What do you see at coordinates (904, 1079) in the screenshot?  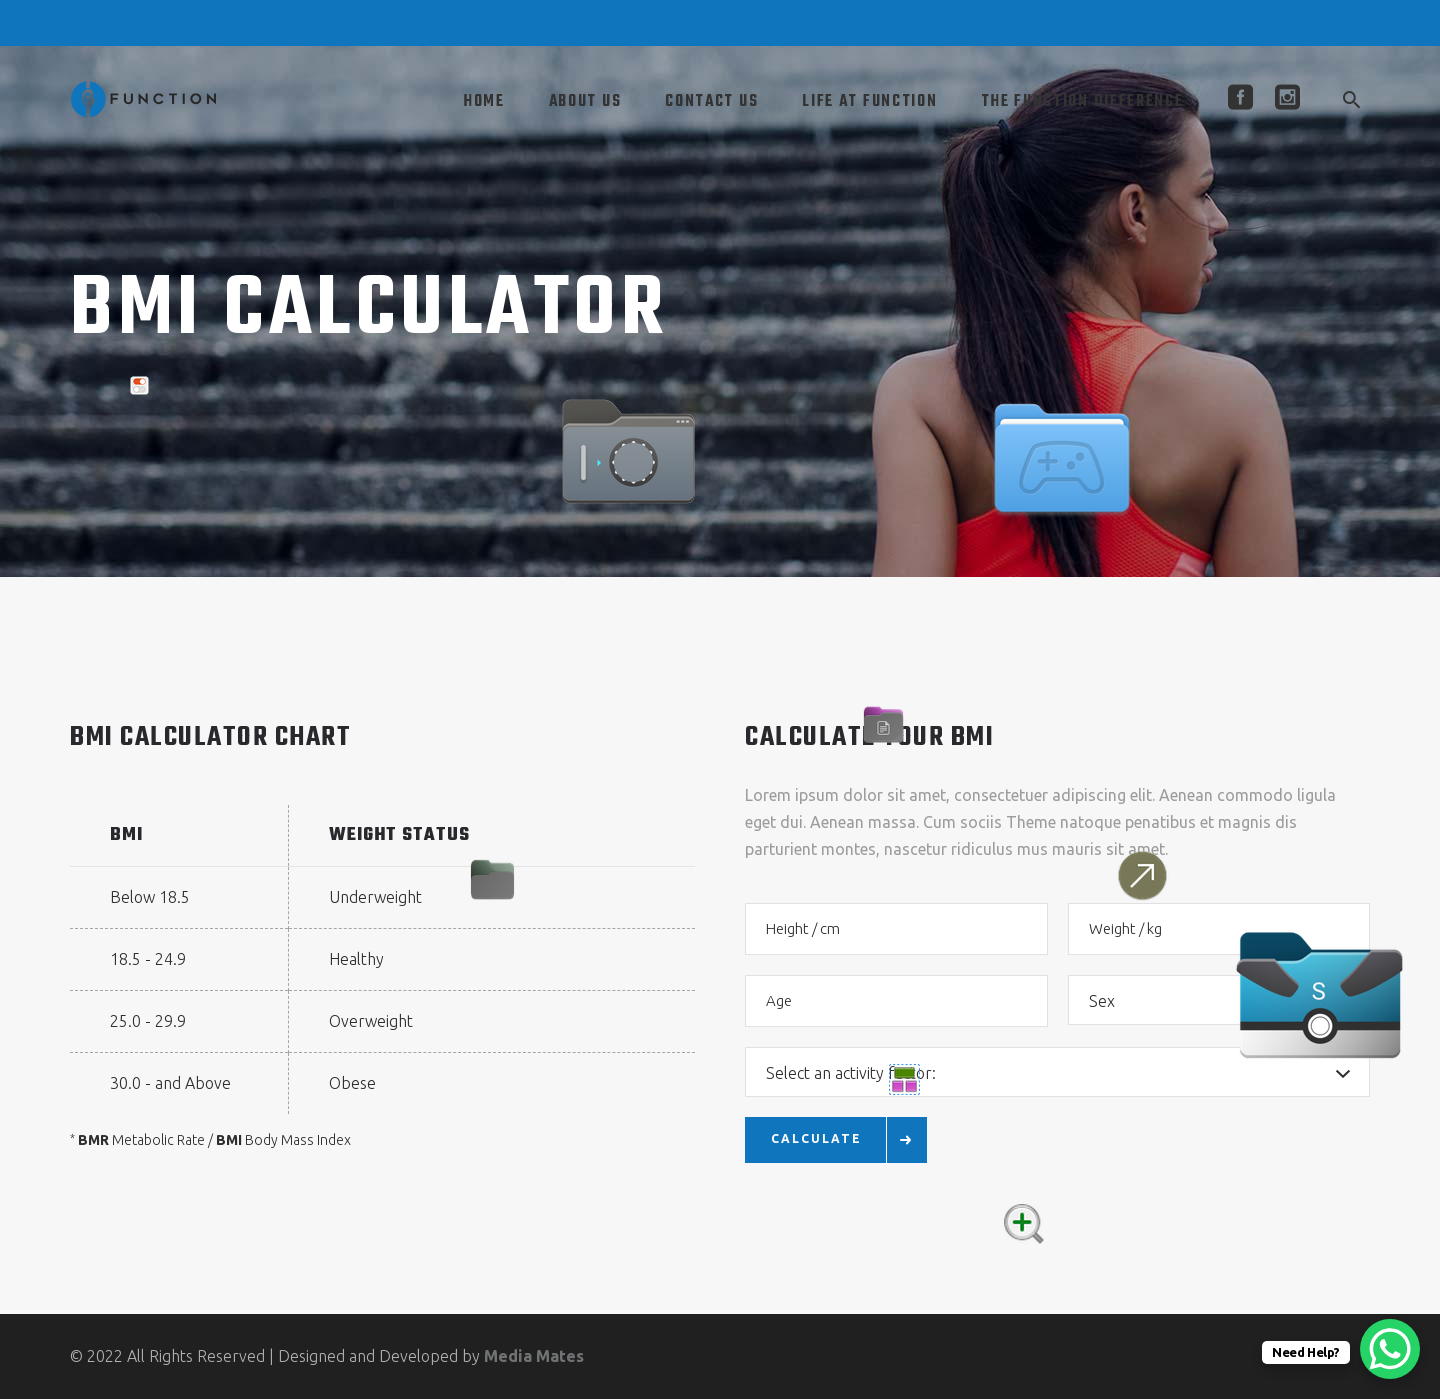 I see `select all items in the current view` at bounding box center [904, 1079].